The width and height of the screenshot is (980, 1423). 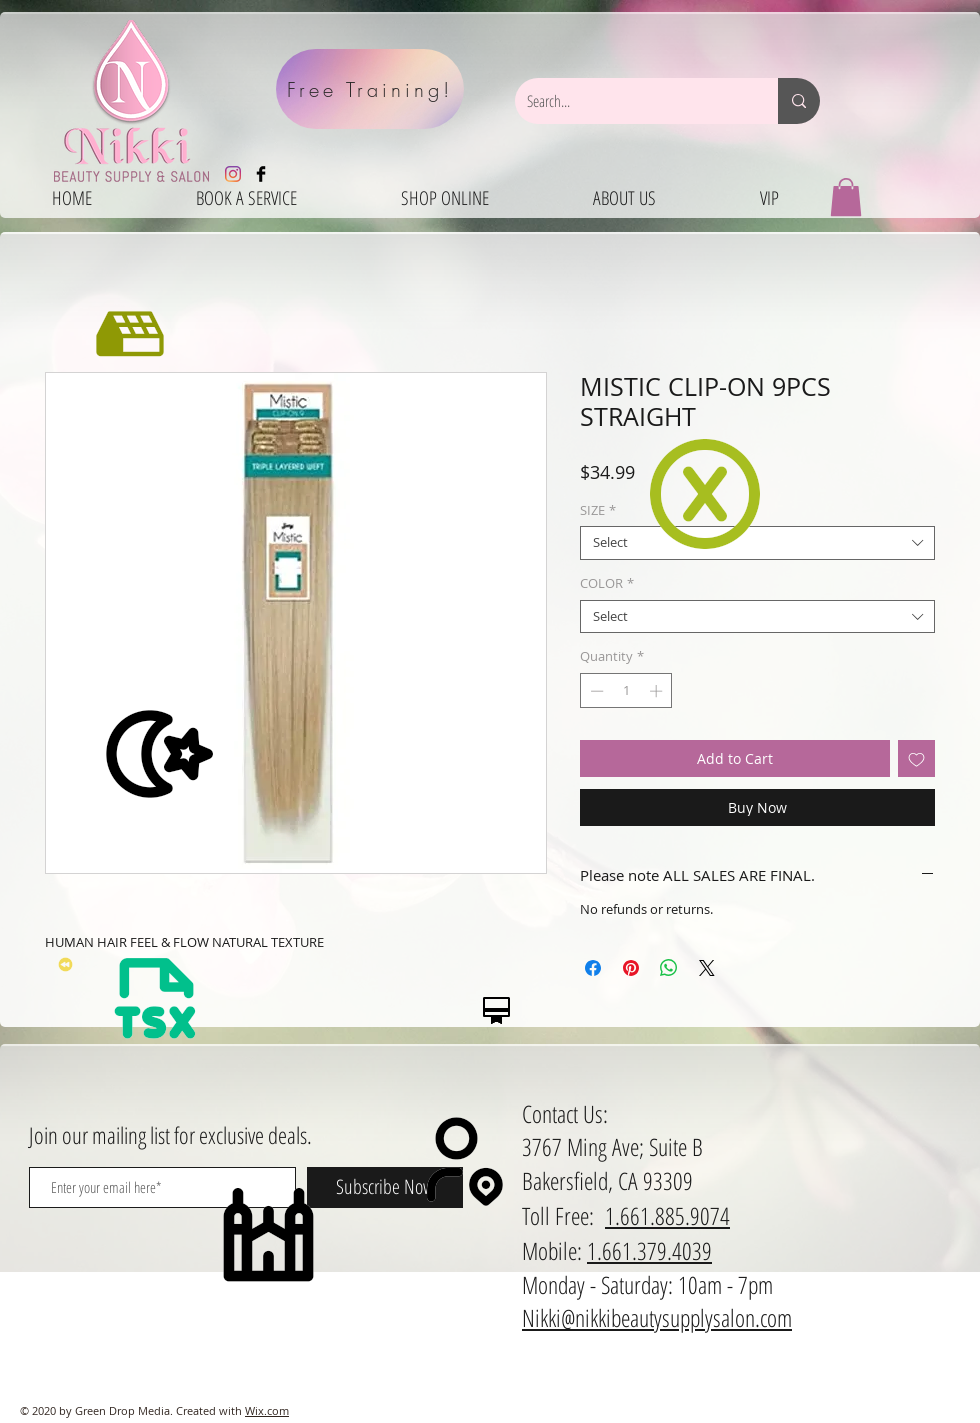 I want to click on access solar panel settings, so click(x=130, y=336).